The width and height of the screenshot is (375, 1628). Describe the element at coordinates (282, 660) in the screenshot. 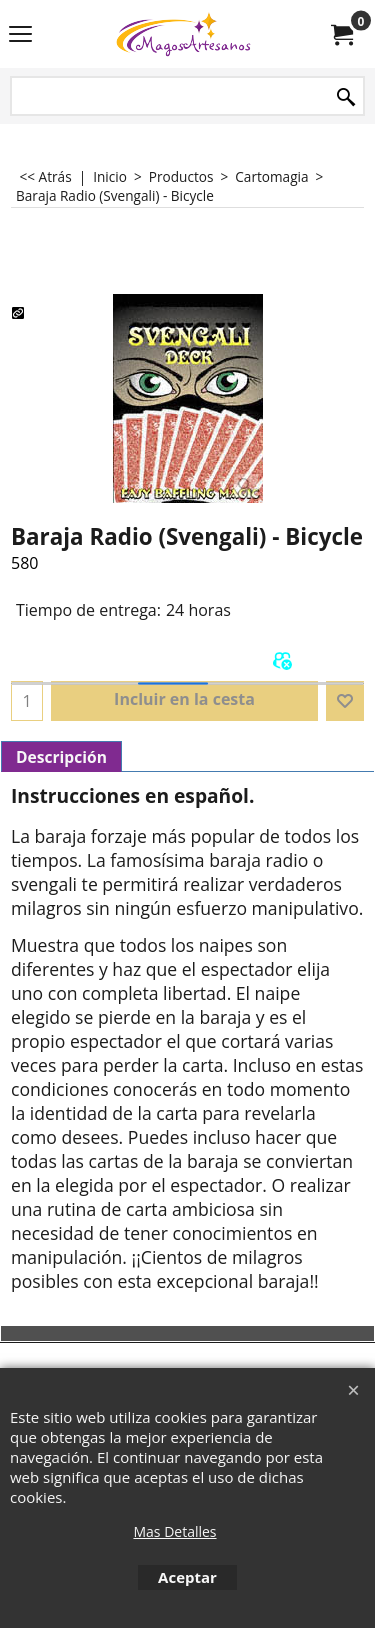

I see `github copilot connection error` at that location.